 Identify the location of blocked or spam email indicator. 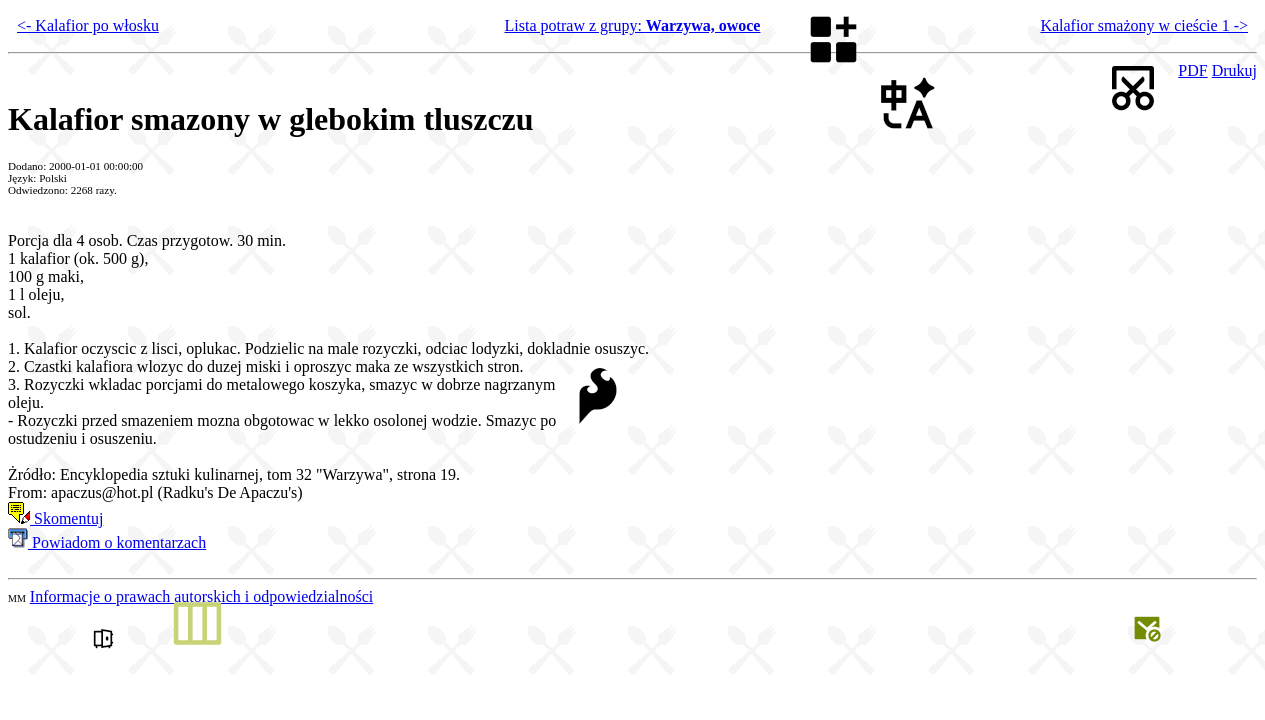
(1147, 628).